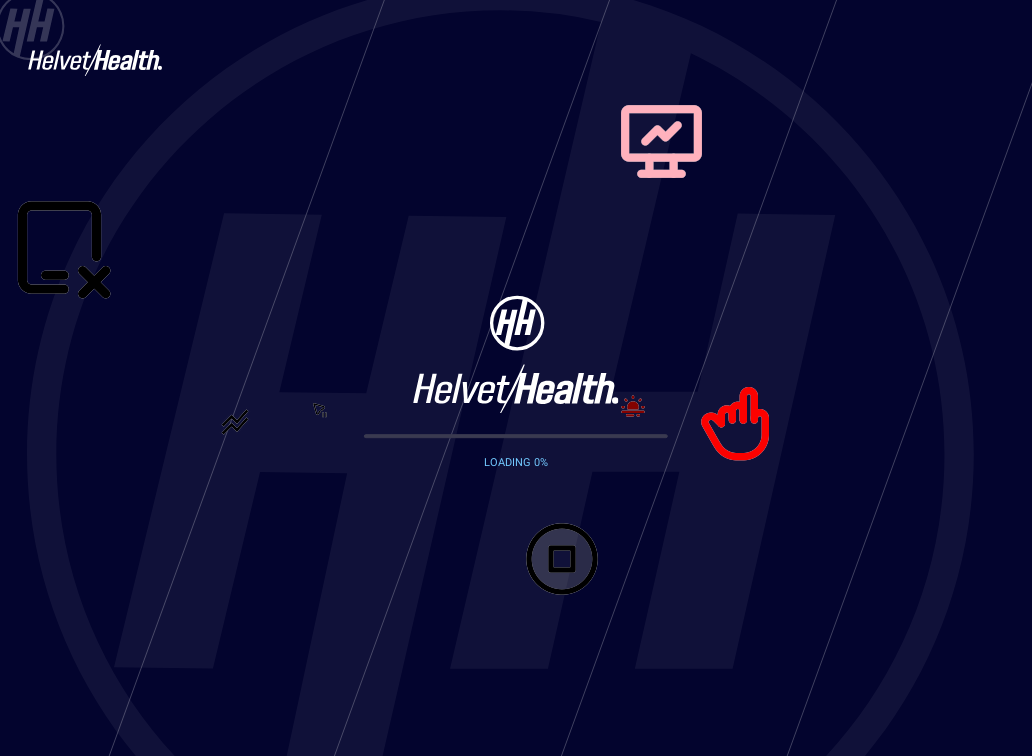 The height and width of the screenshot is (756, 1032). What do you see at coordinates (562, 559) in the screenshot?
I see `stop media playback` at bounding box center [562, 559].